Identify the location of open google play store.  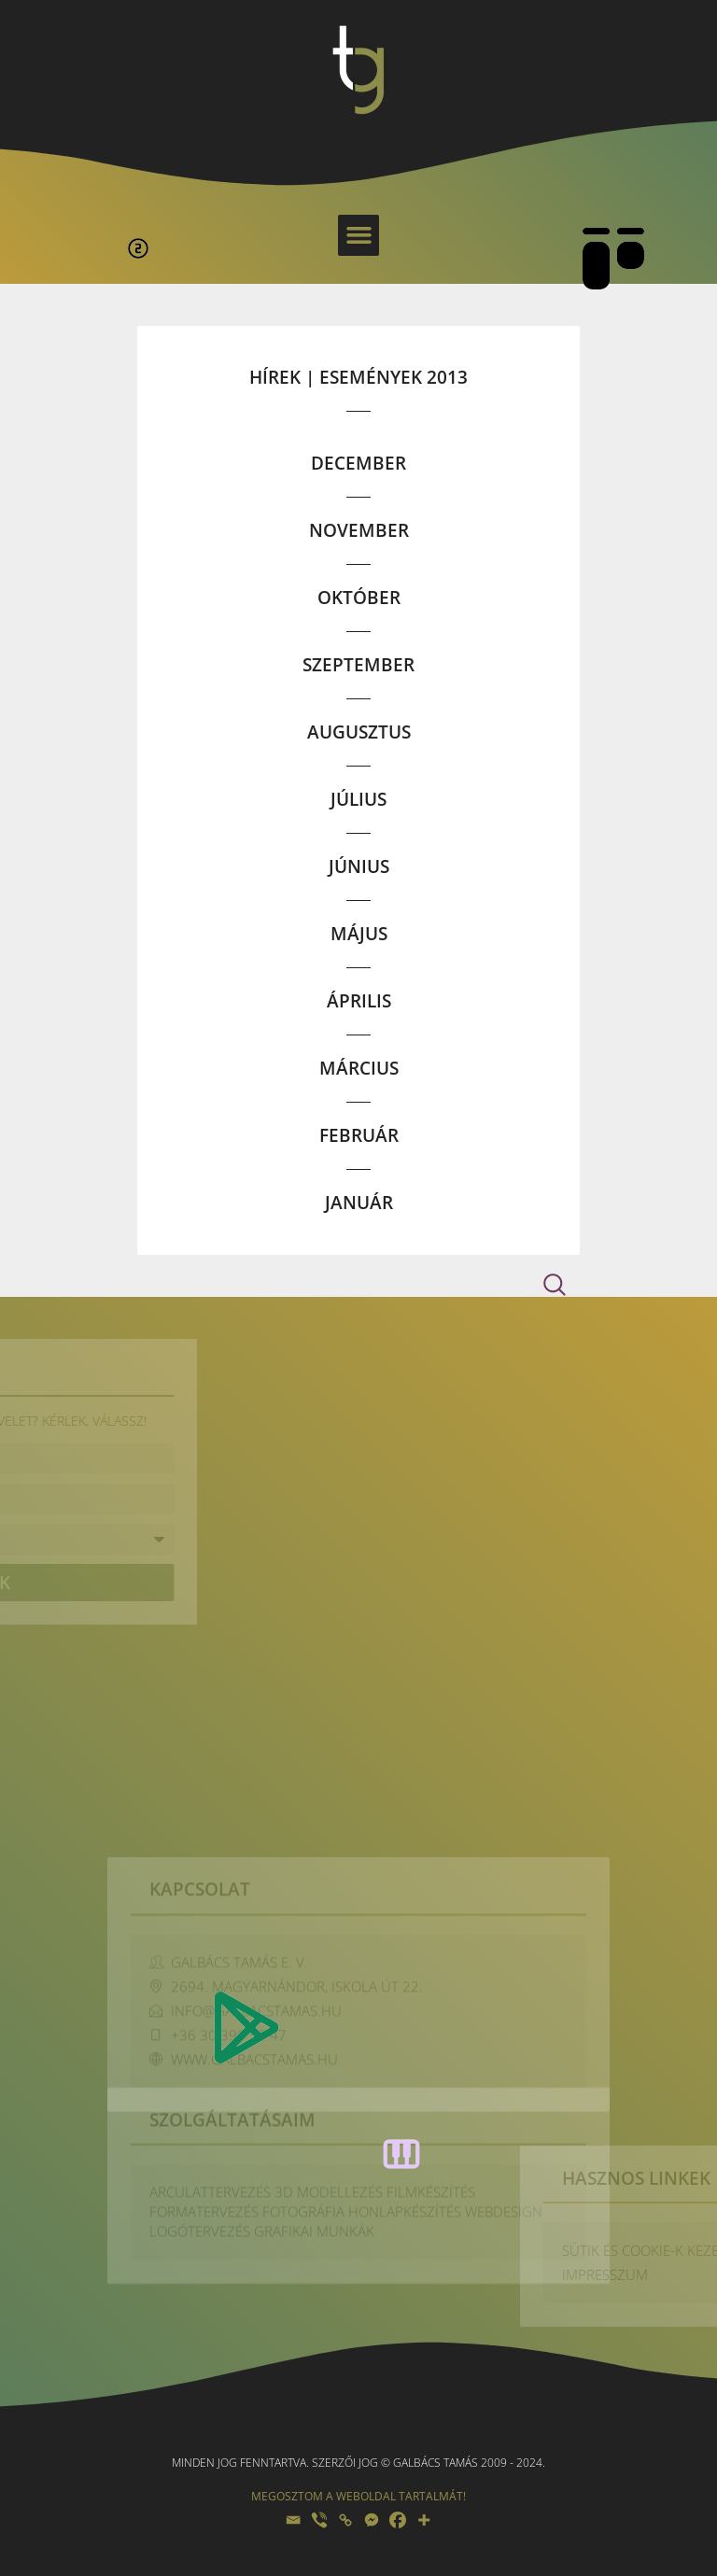
(240, 2027).